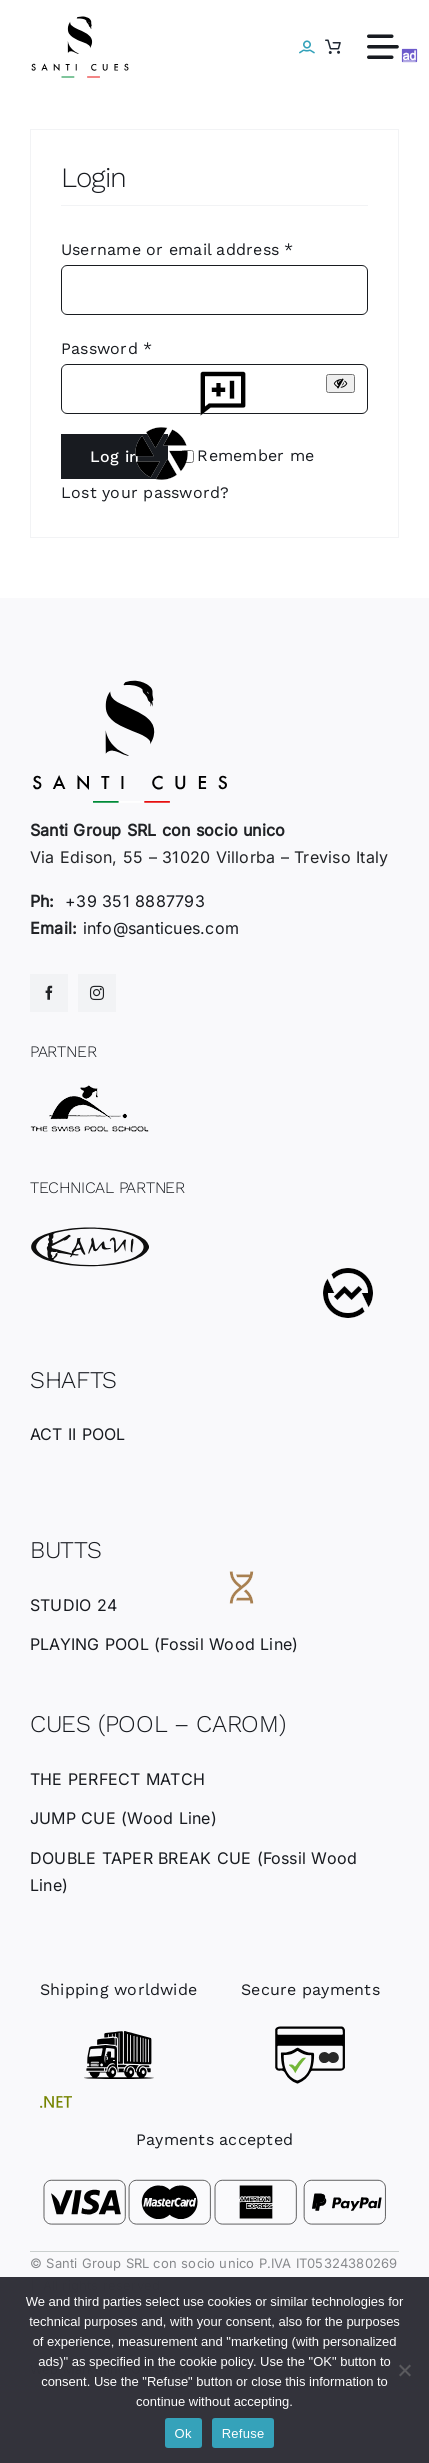  What do you see at coordinates (223, 392) in the screenshot?
I see `add a follow-up message to a conversation` at bounding box center [223, 392].